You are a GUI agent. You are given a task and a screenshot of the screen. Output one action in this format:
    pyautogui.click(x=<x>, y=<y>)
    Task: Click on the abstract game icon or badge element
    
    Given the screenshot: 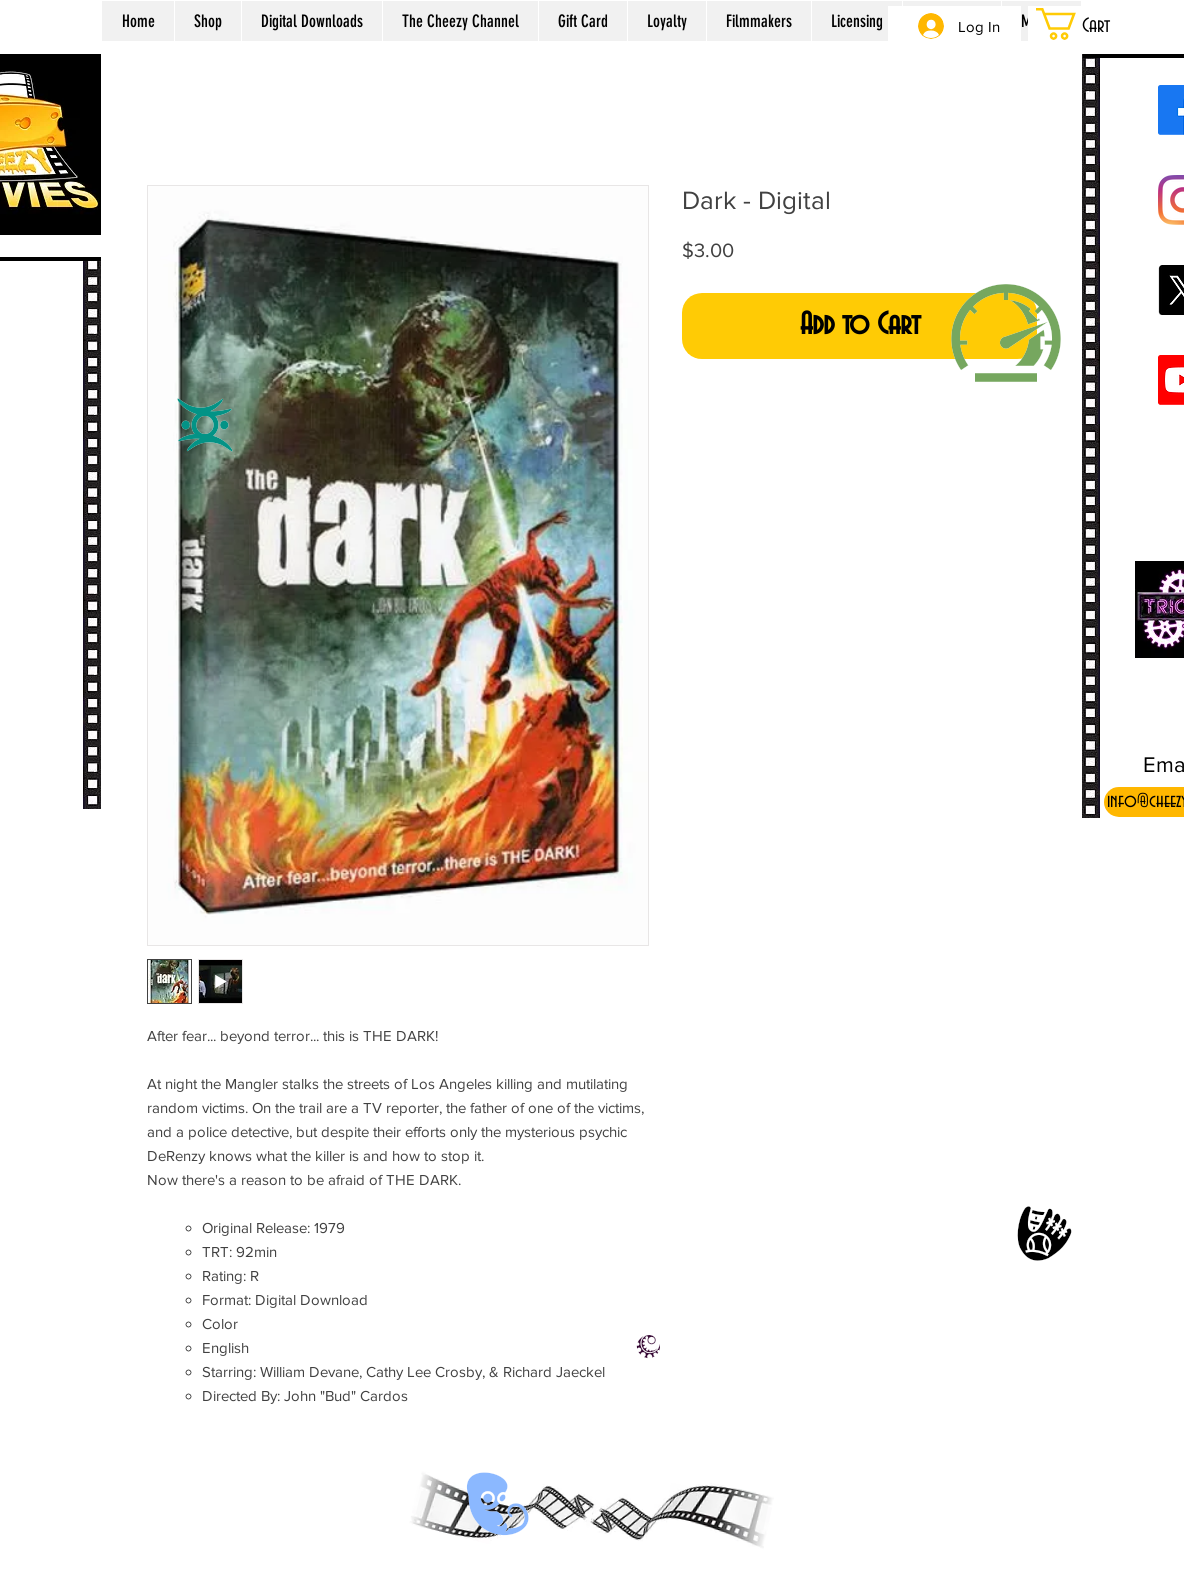 What is the action you would take?
    pyautogui.click(x=205, y=425)
    